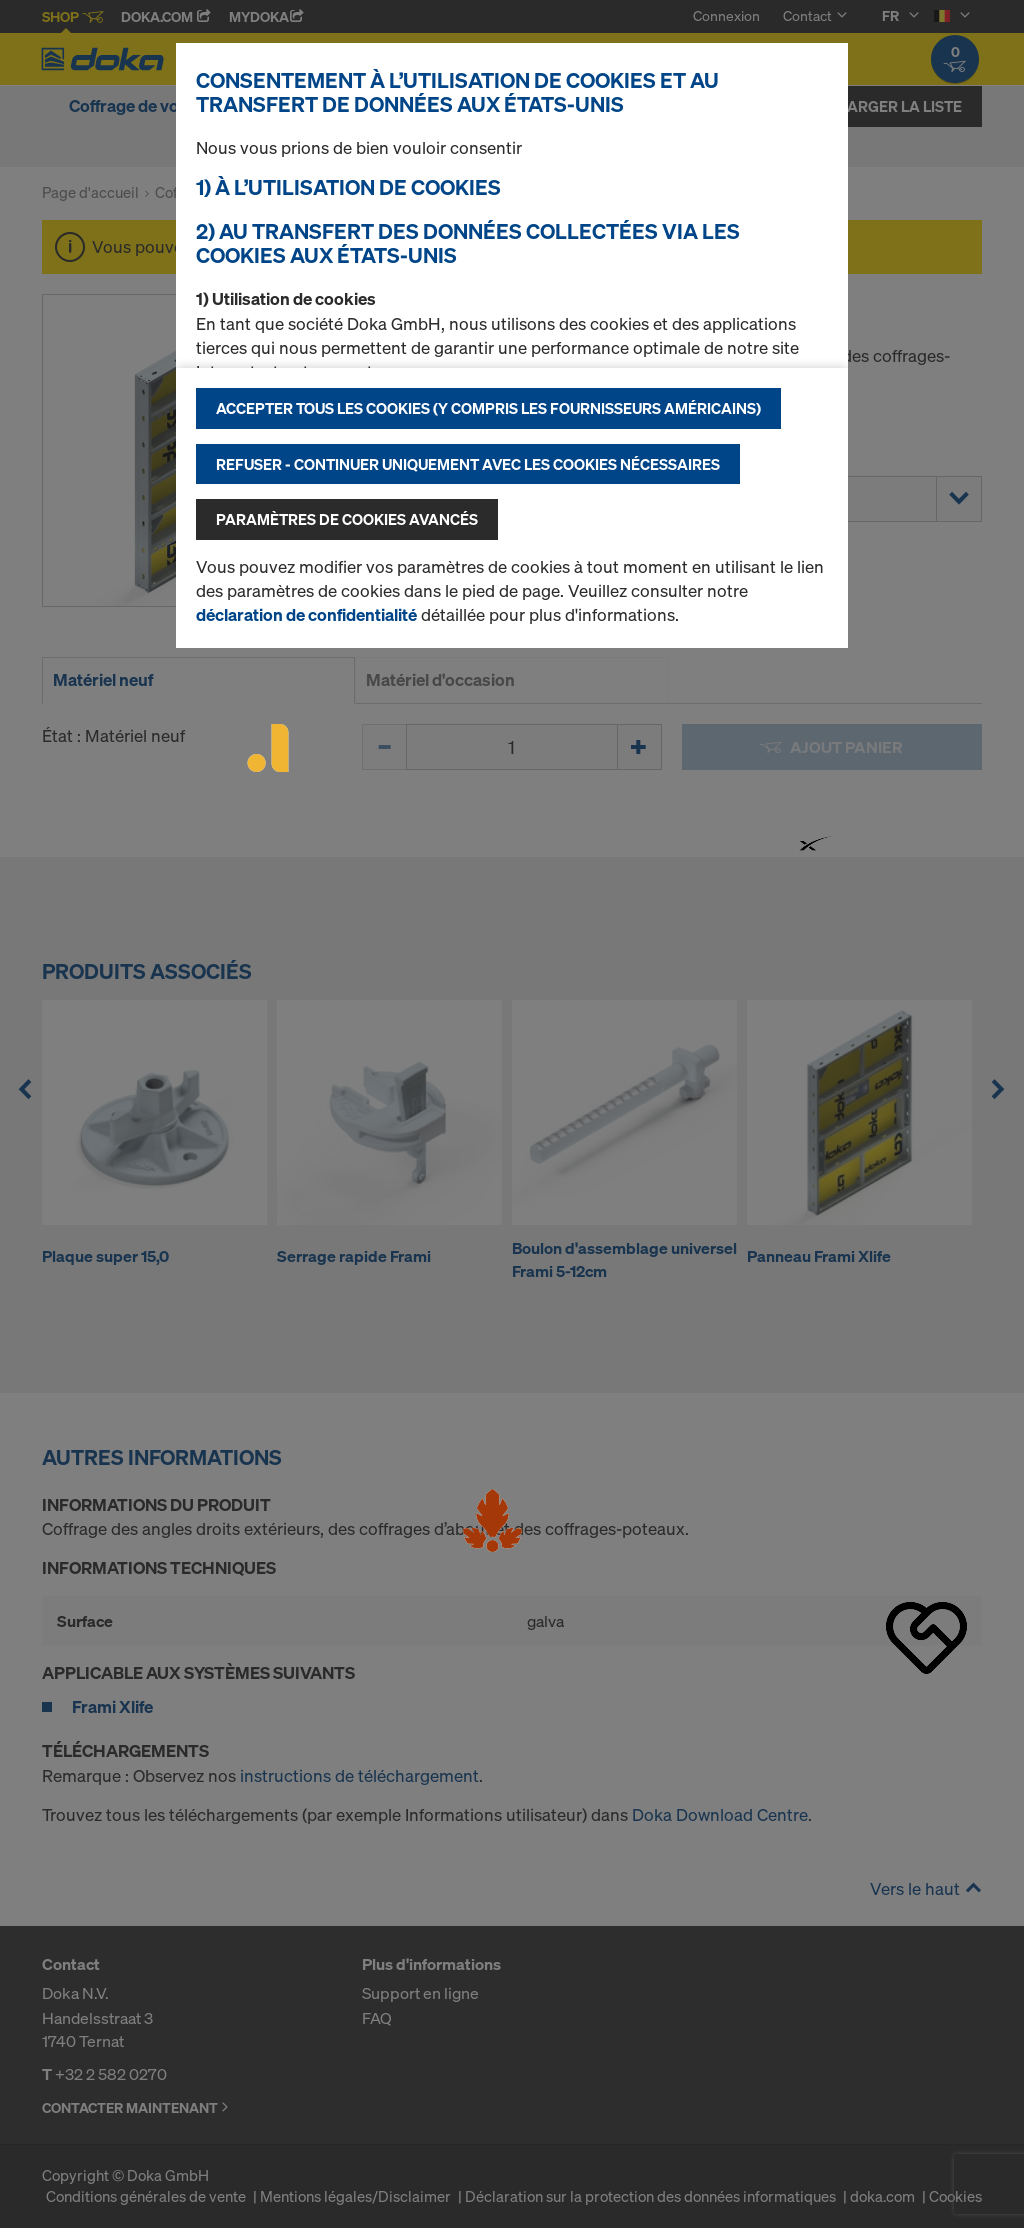 The width and height of the screenshot is (1024, 2228). What do you see at coordinates (819, 843) in the screenshot?
I see `spacex company logo` at bounding box center [819, 843].